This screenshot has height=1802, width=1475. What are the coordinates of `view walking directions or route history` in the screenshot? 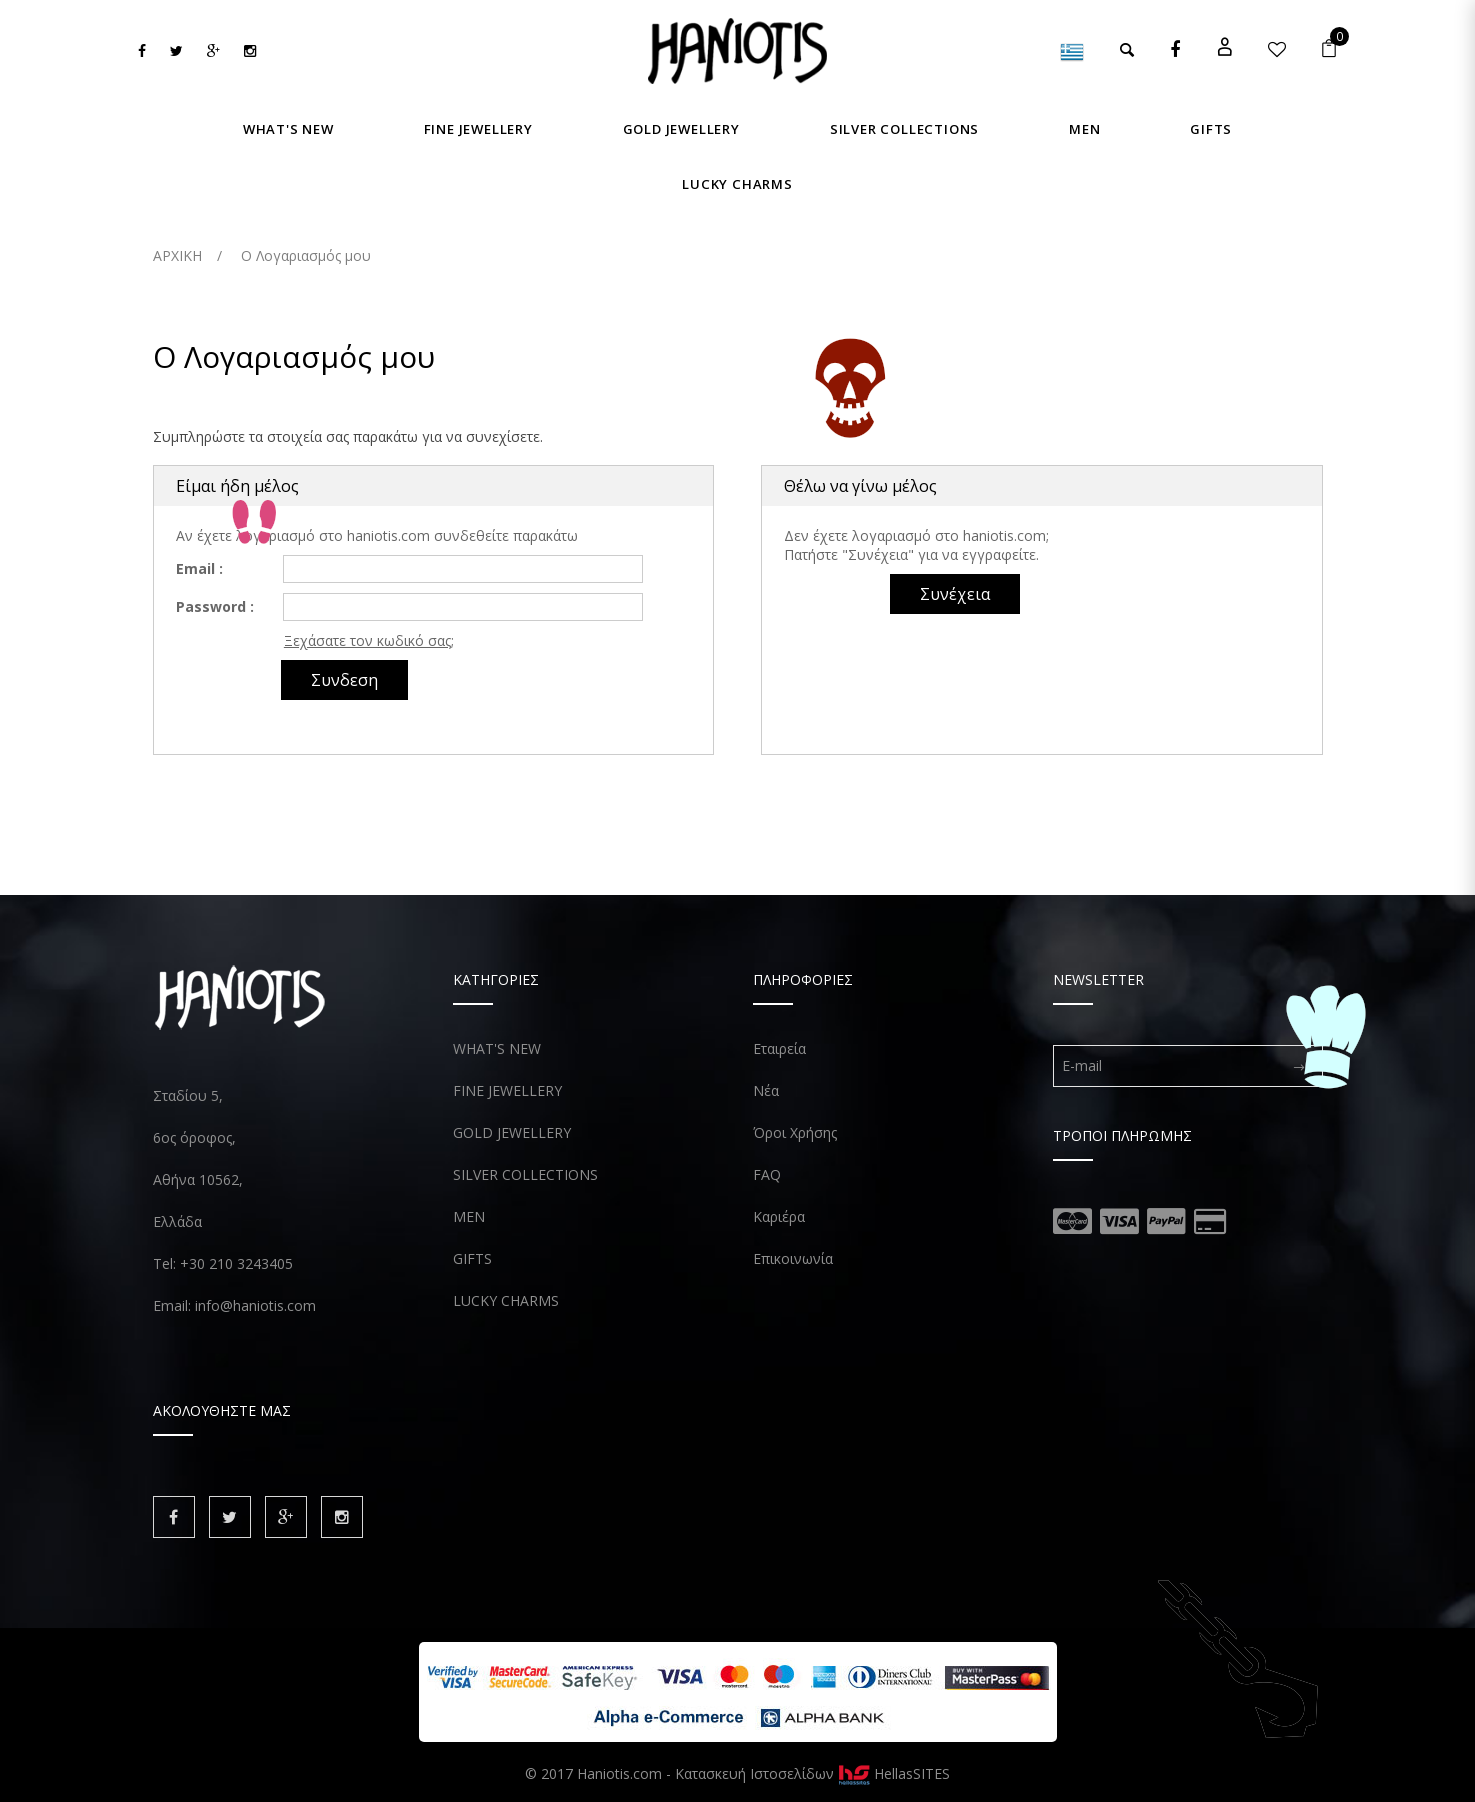 It's located at (254, 522).